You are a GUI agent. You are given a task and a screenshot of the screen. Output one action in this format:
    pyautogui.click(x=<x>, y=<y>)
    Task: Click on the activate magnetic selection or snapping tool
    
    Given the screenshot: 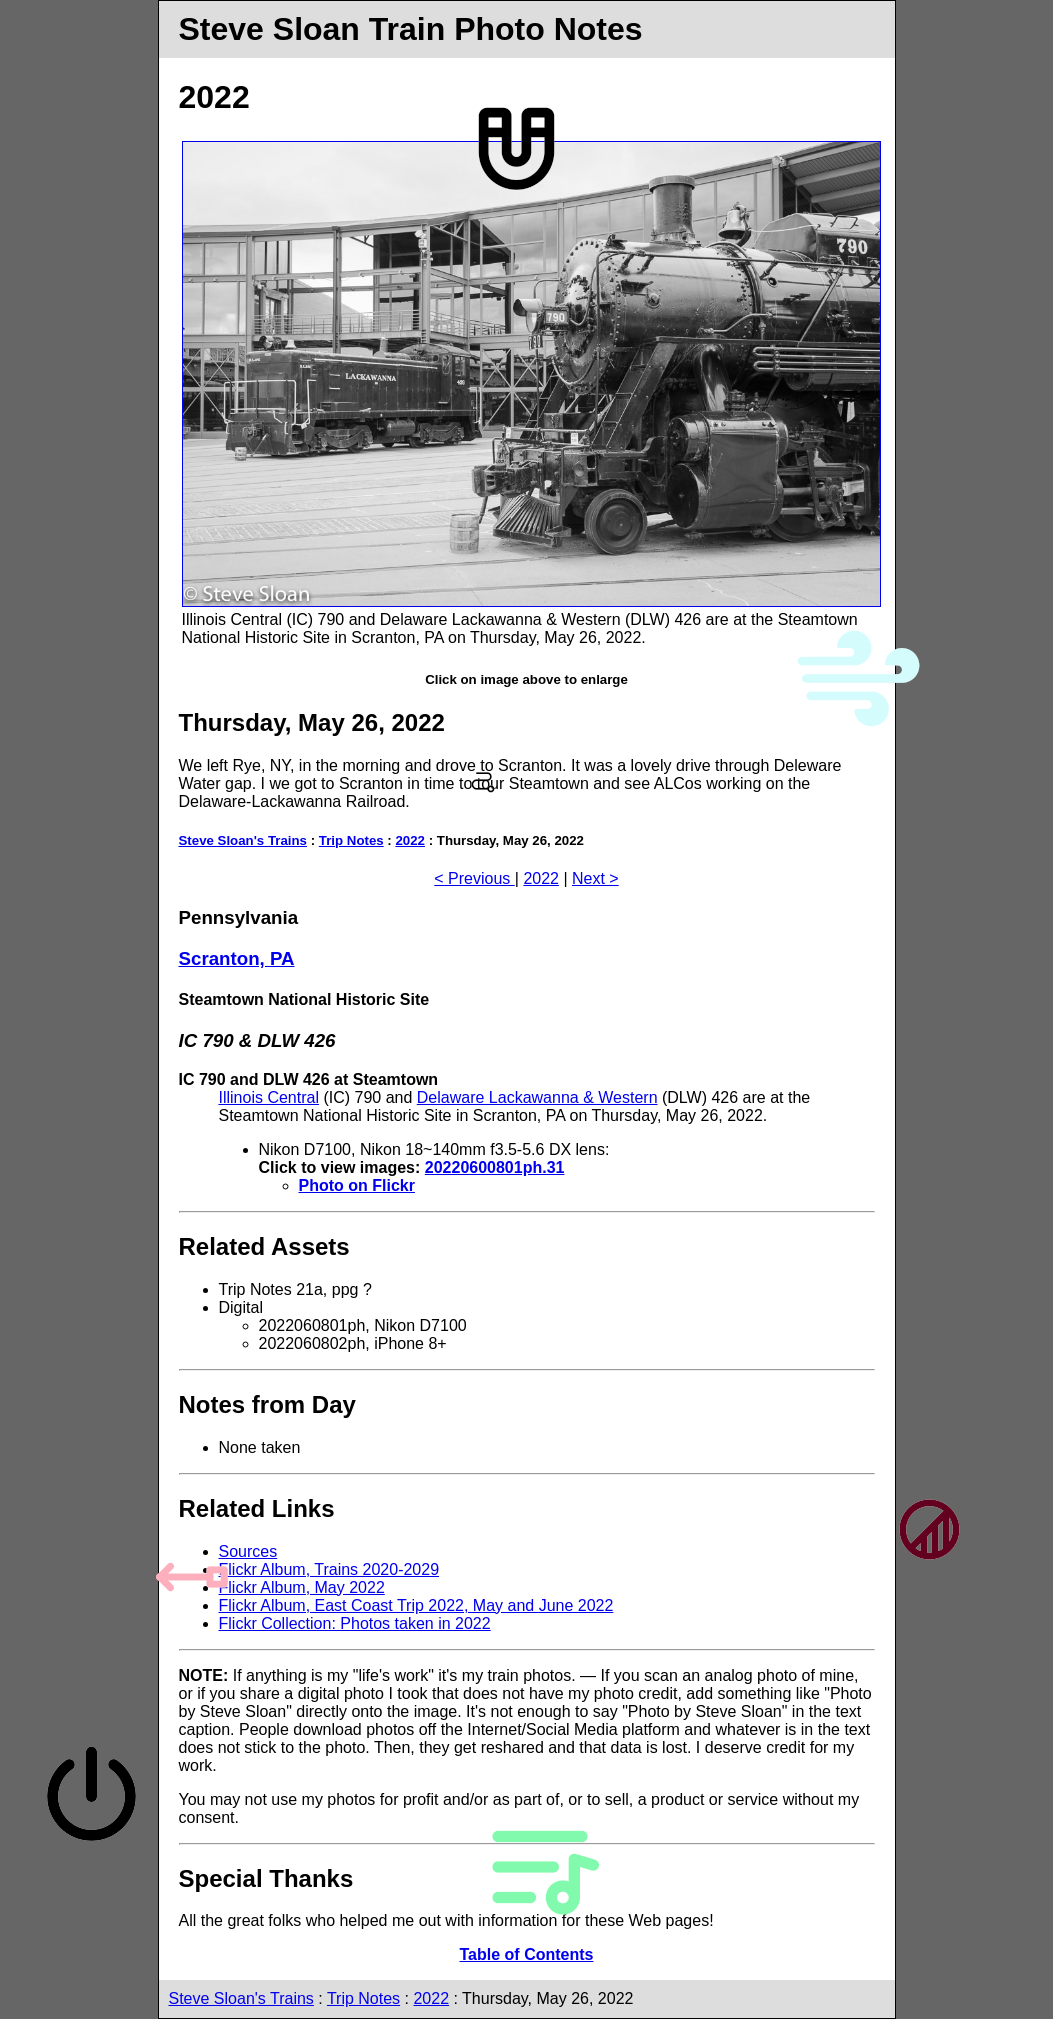 What is the action you would take?
    pyautogui.click(x=516, y=145)
    